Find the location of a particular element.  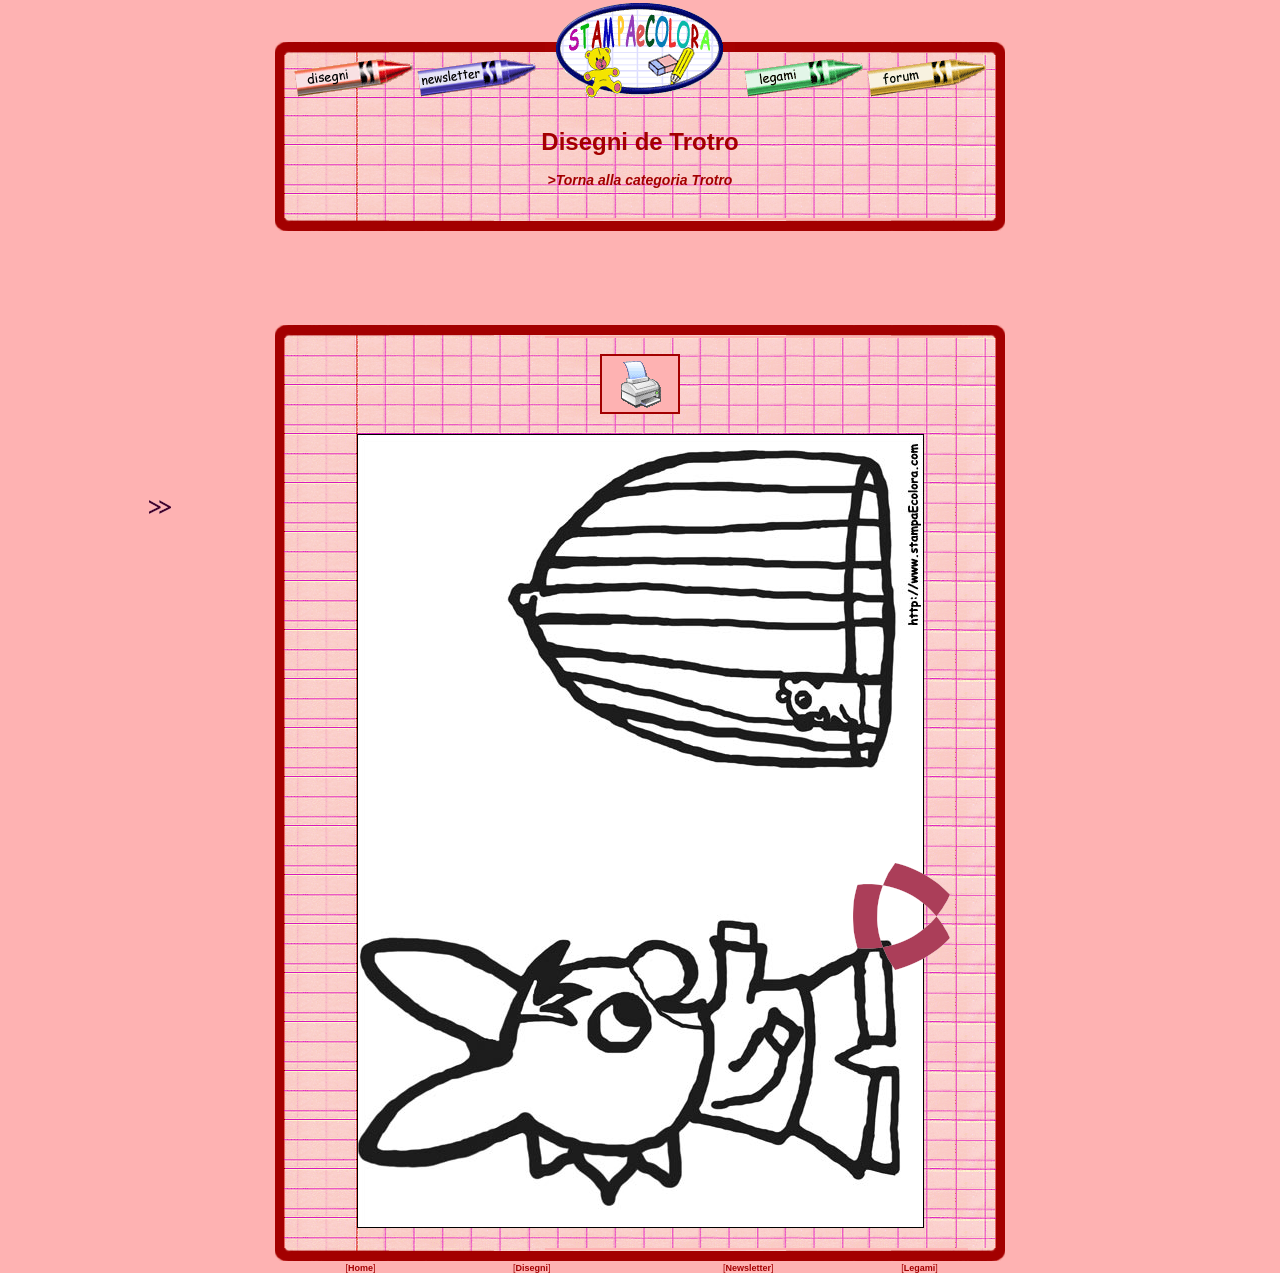

cobalt app or service logo is located at coordinates (160, 507).